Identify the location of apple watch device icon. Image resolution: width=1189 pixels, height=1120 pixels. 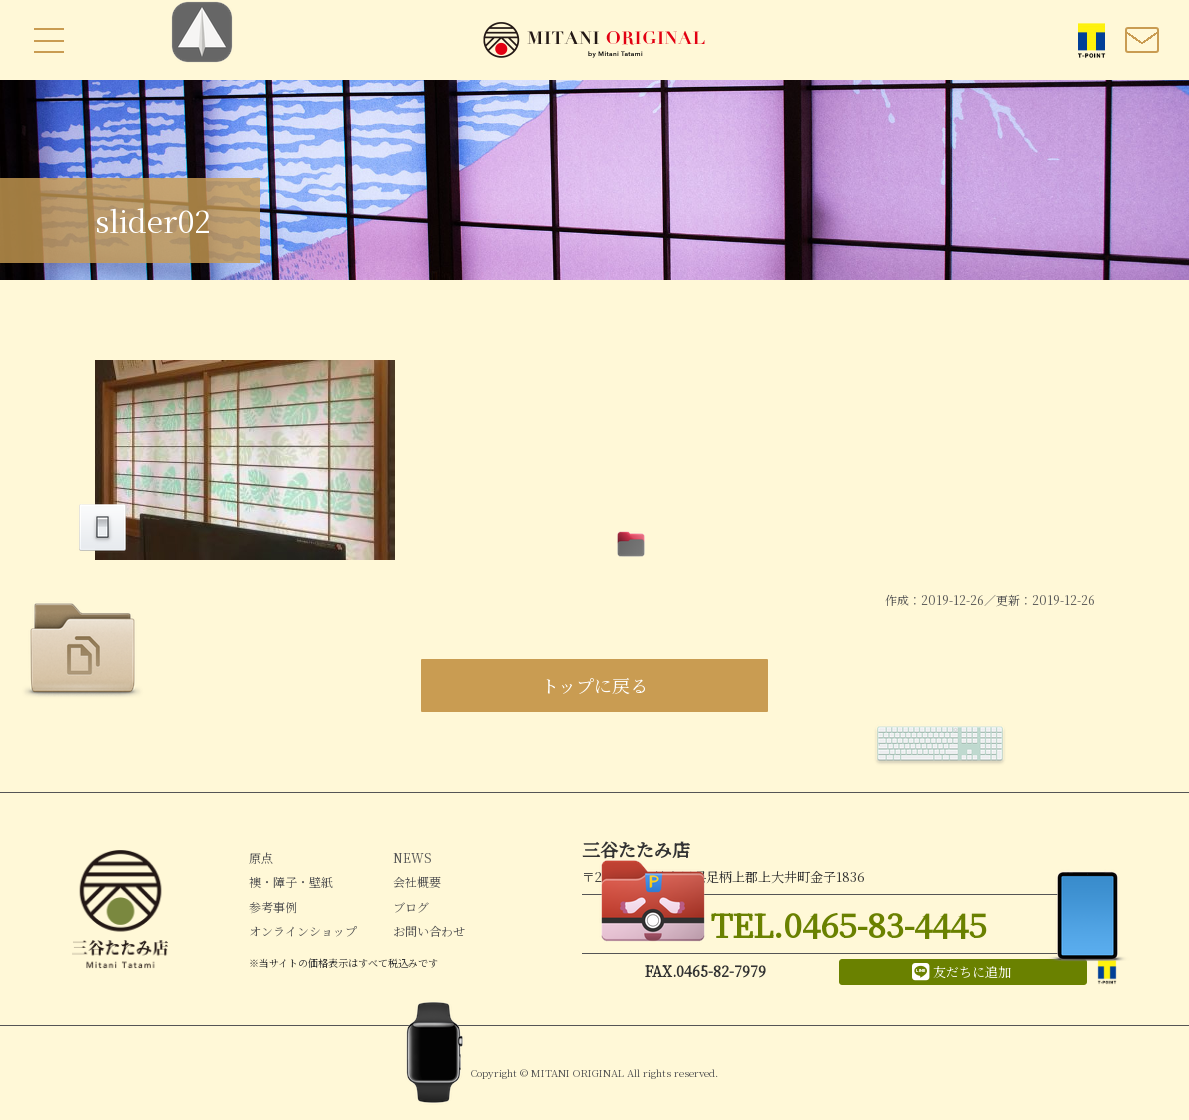
(433, 1052).